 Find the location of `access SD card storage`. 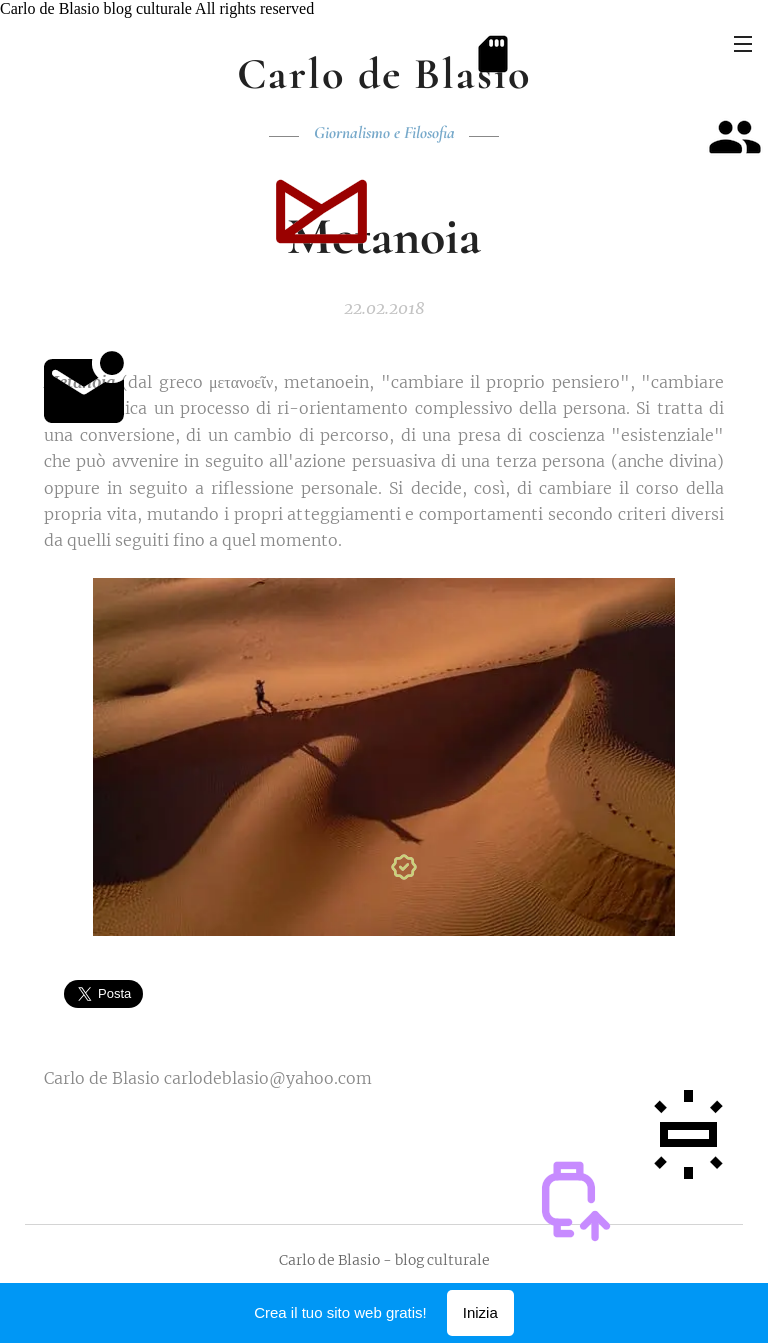

access SD card storage is located at coordinates (493, 54).